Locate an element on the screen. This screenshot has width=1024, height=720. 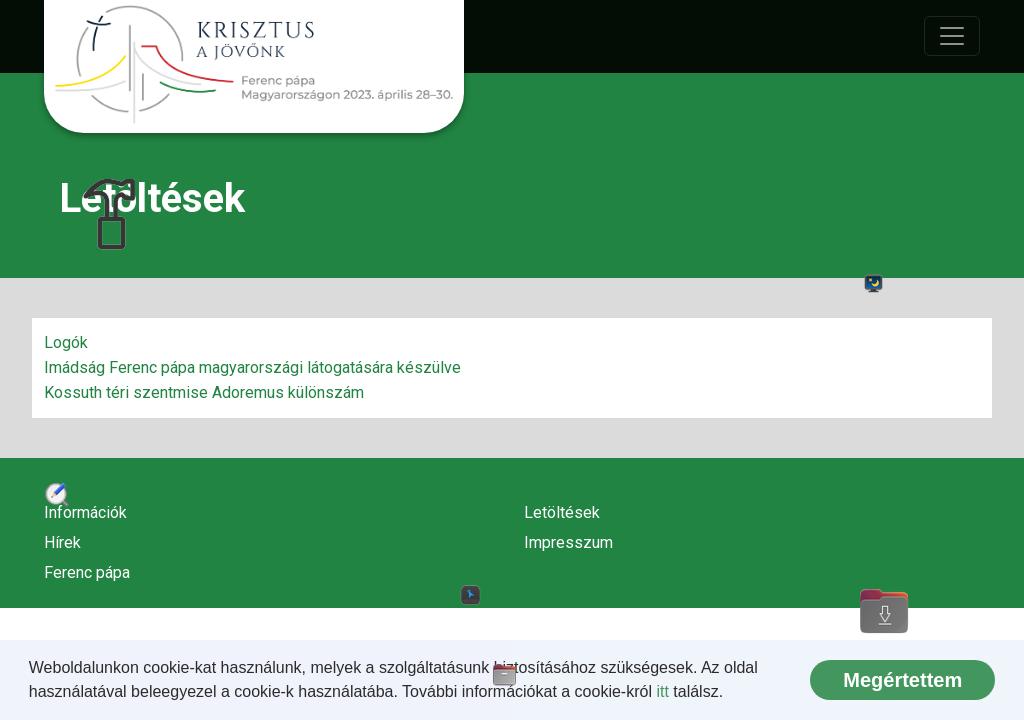
open your downloads folder is located at coordinates (884, 611).